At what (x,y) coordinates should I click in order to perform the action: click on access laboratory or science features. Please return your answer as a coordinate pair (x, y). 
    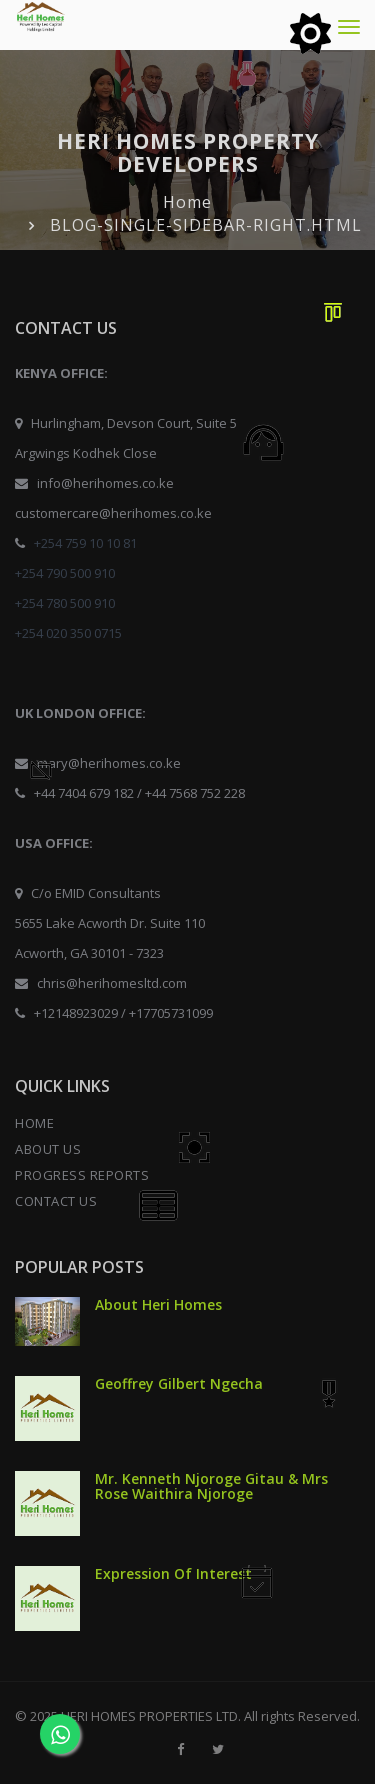
    Looking at the image, I should click on (247, 73).